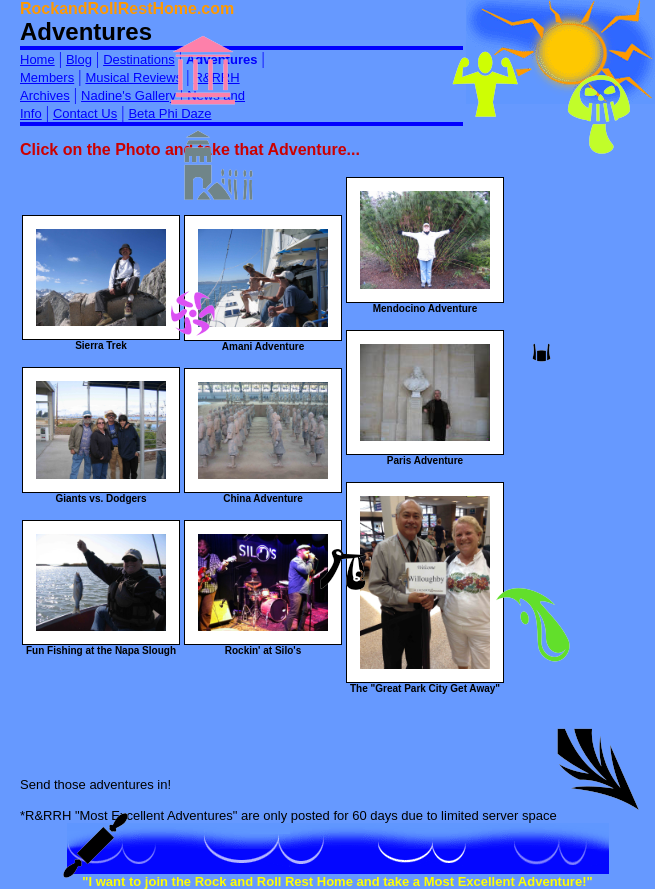  I want to click on access baking or cooking tools, so click(95, 845).